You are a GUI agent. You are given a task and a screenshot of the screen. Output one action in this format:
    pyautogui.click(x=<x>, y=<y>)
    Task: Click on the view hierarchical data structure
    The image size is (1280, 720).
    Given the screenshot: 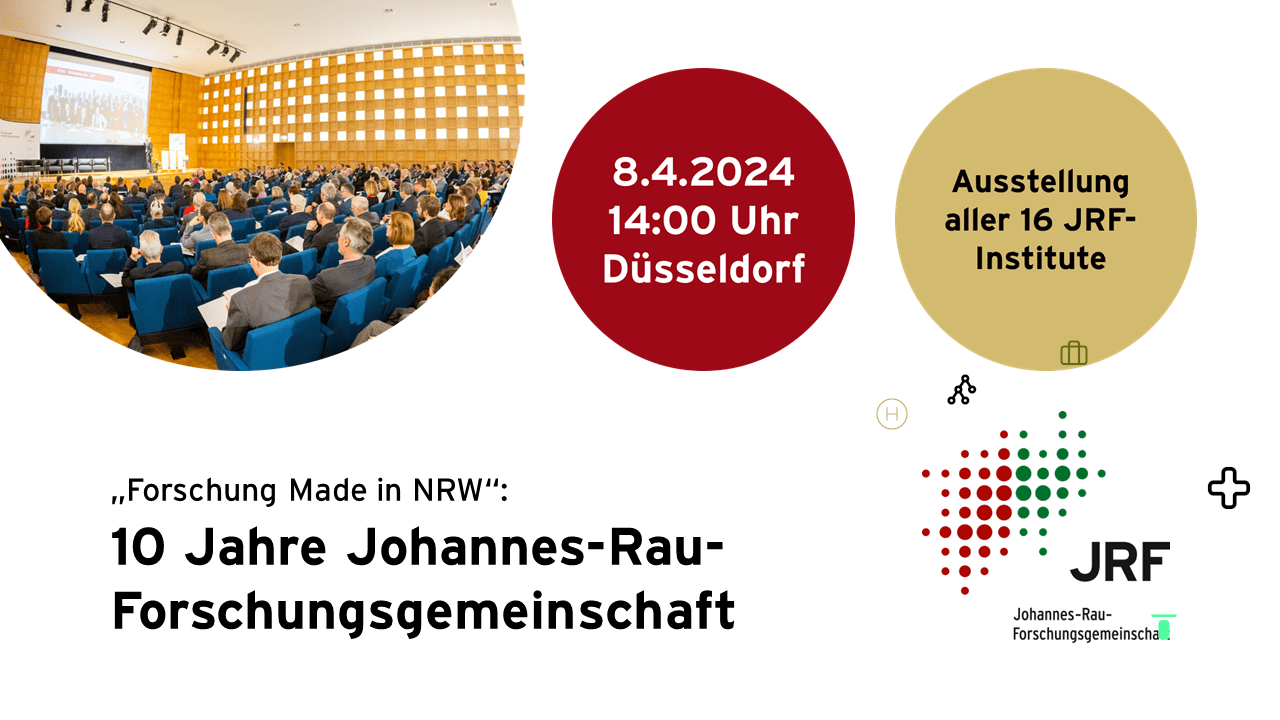 What is the action you would take?
    pyautogui.click(x=962, y=389)
    